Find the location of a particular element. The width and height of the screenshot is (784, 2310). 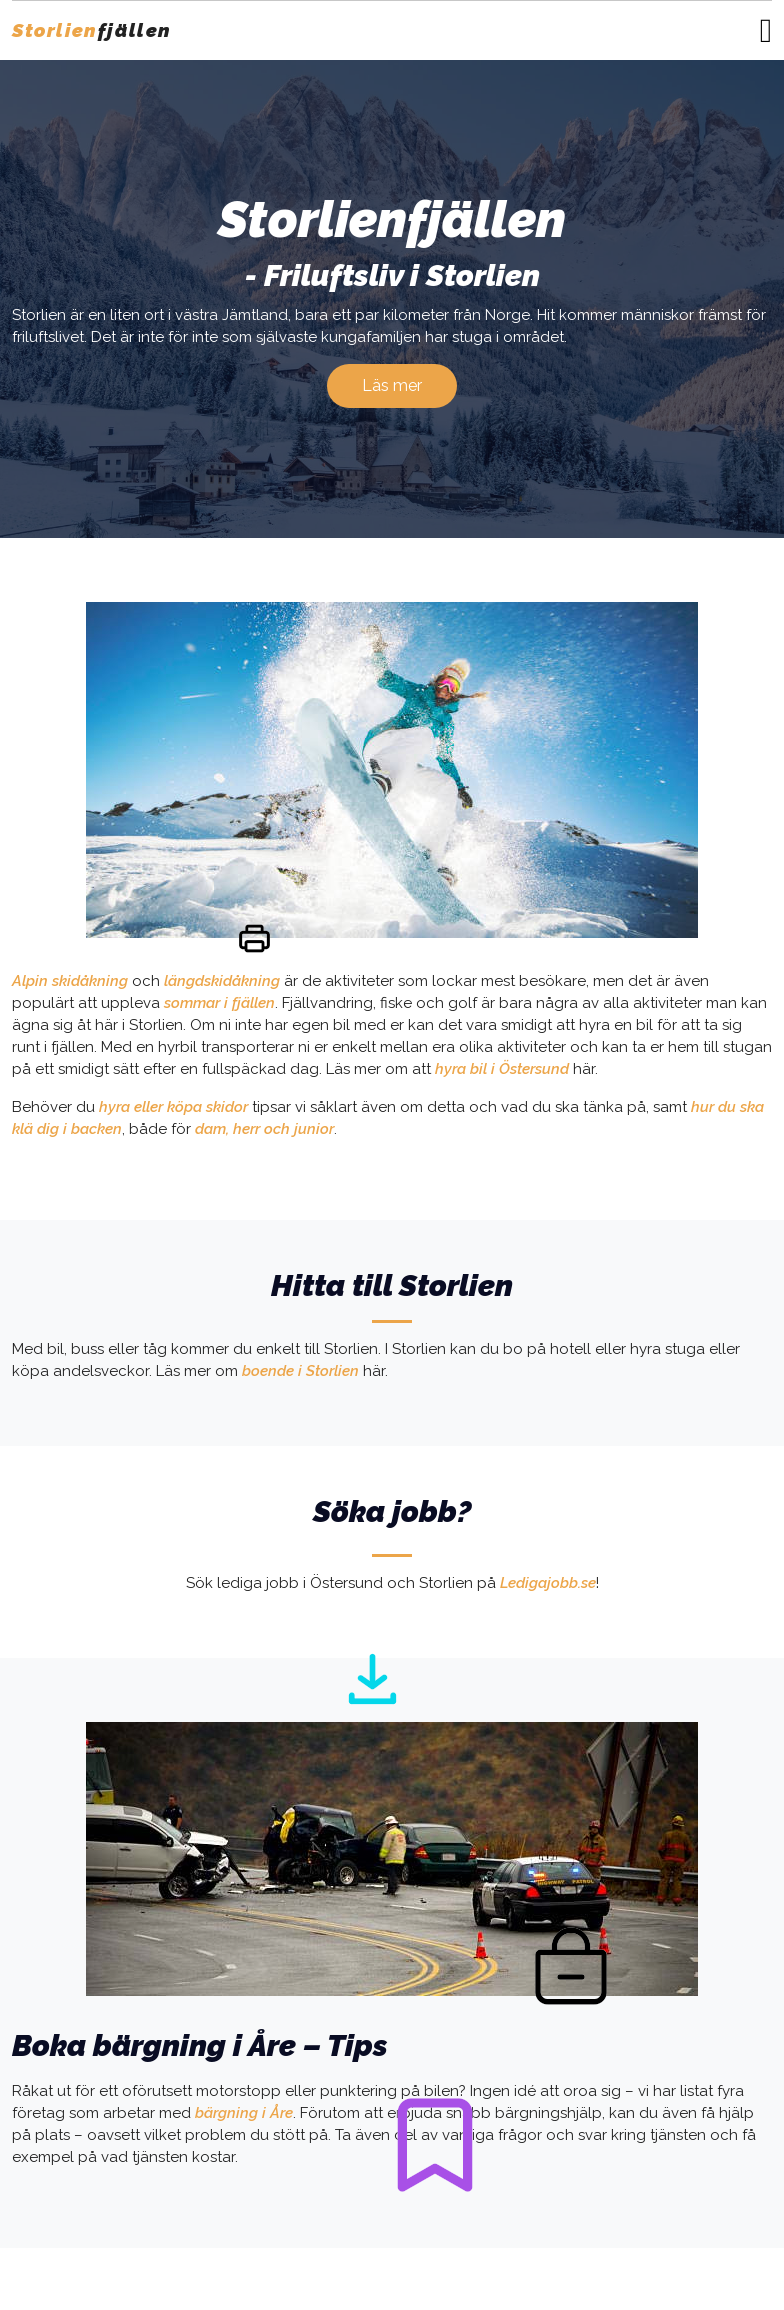

download a file or content is located at coordinates (372, 1680).